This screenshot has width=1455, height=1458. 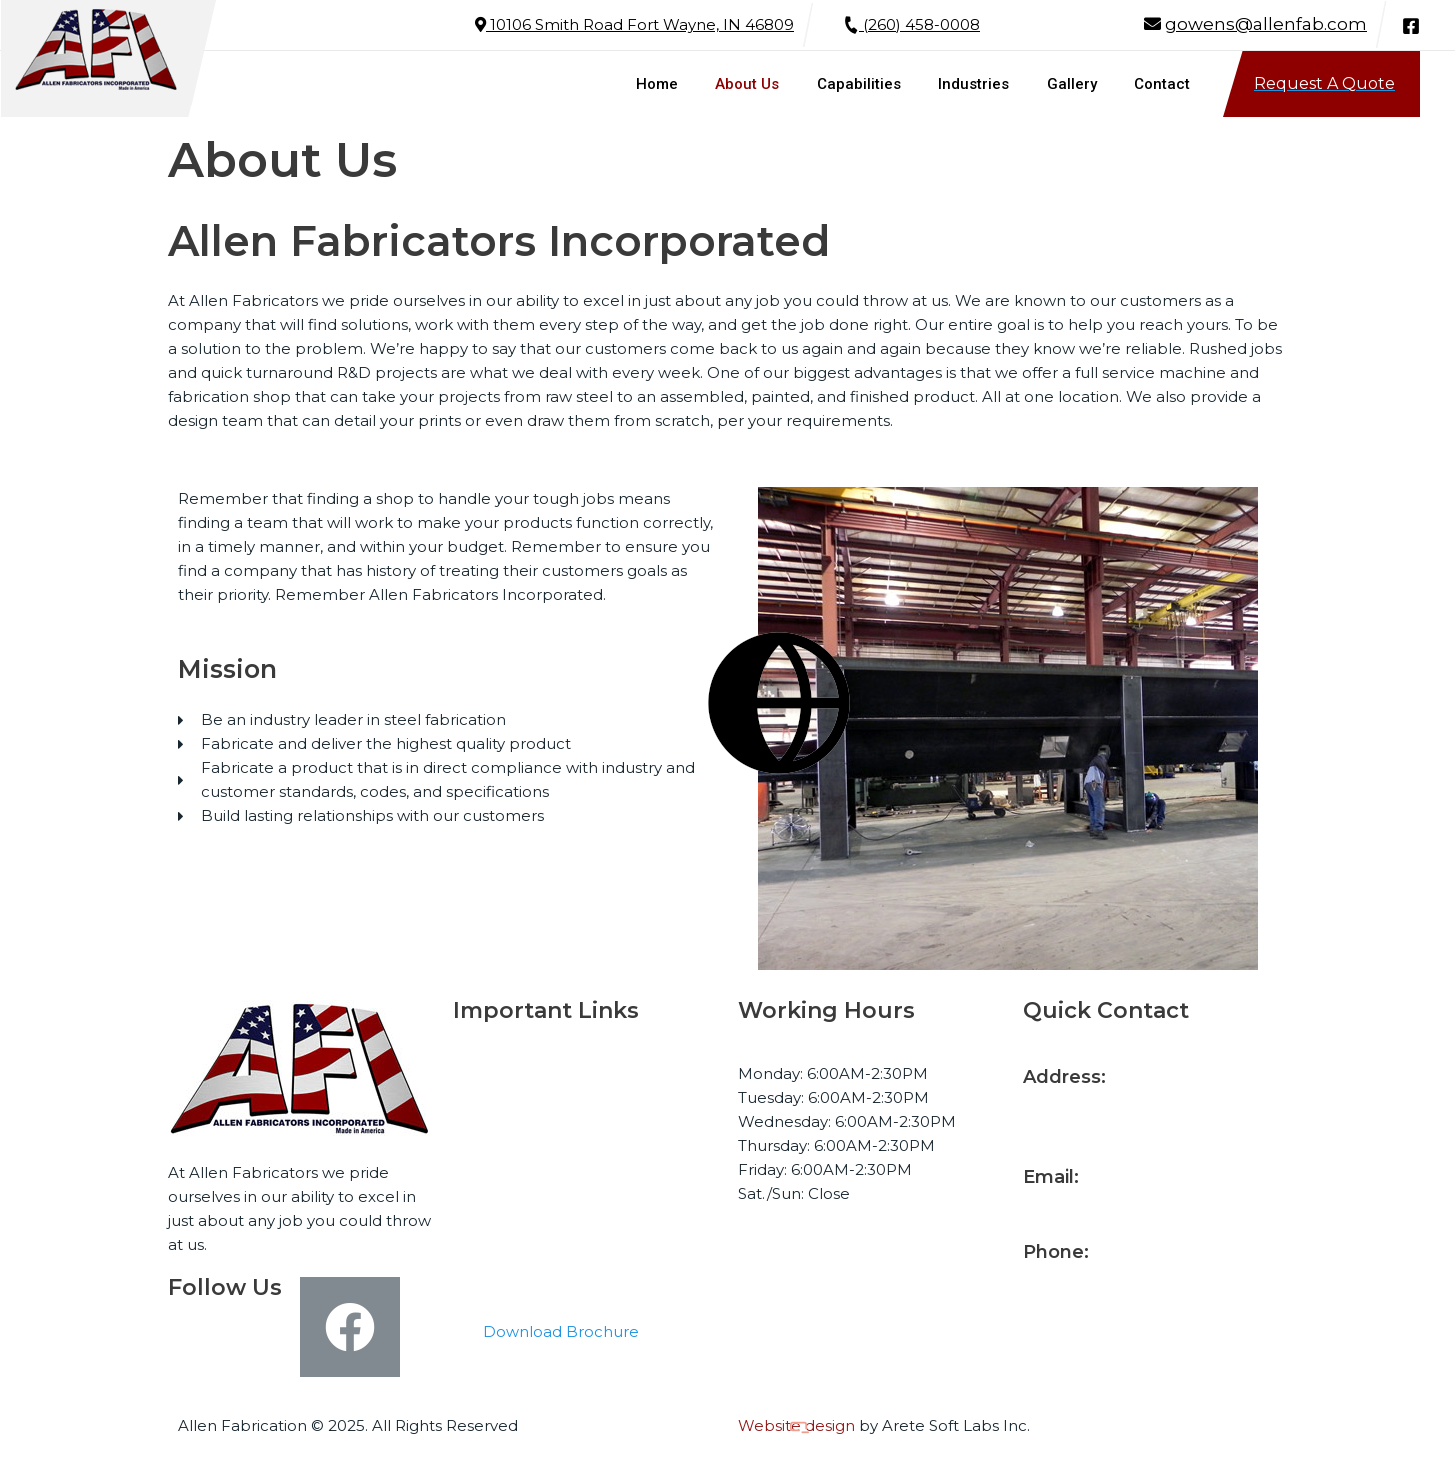 What do you see at coordinates (798, 1426) in the screenshot?
I see `remove a variable from your code` at bounding box center [798, 1426].